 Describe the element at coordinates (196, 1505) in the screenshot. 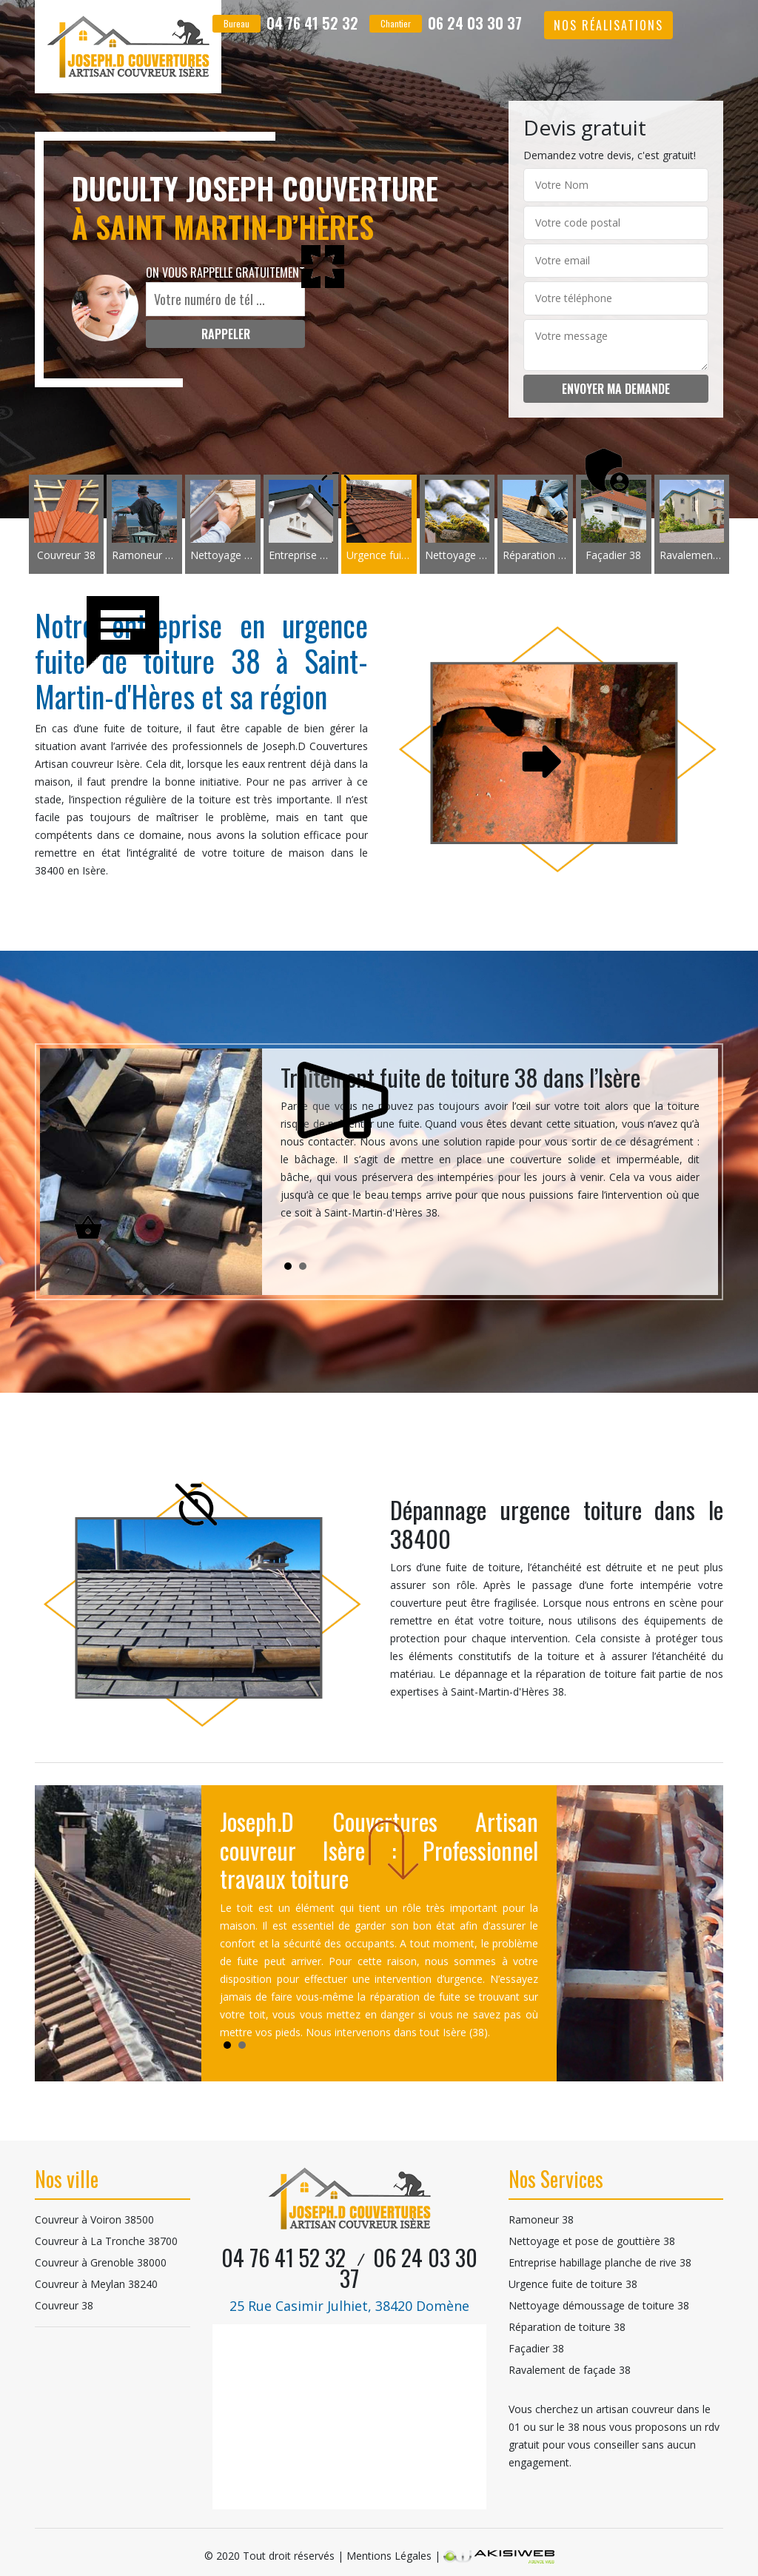

I see `disable or cancel timer` at that location.